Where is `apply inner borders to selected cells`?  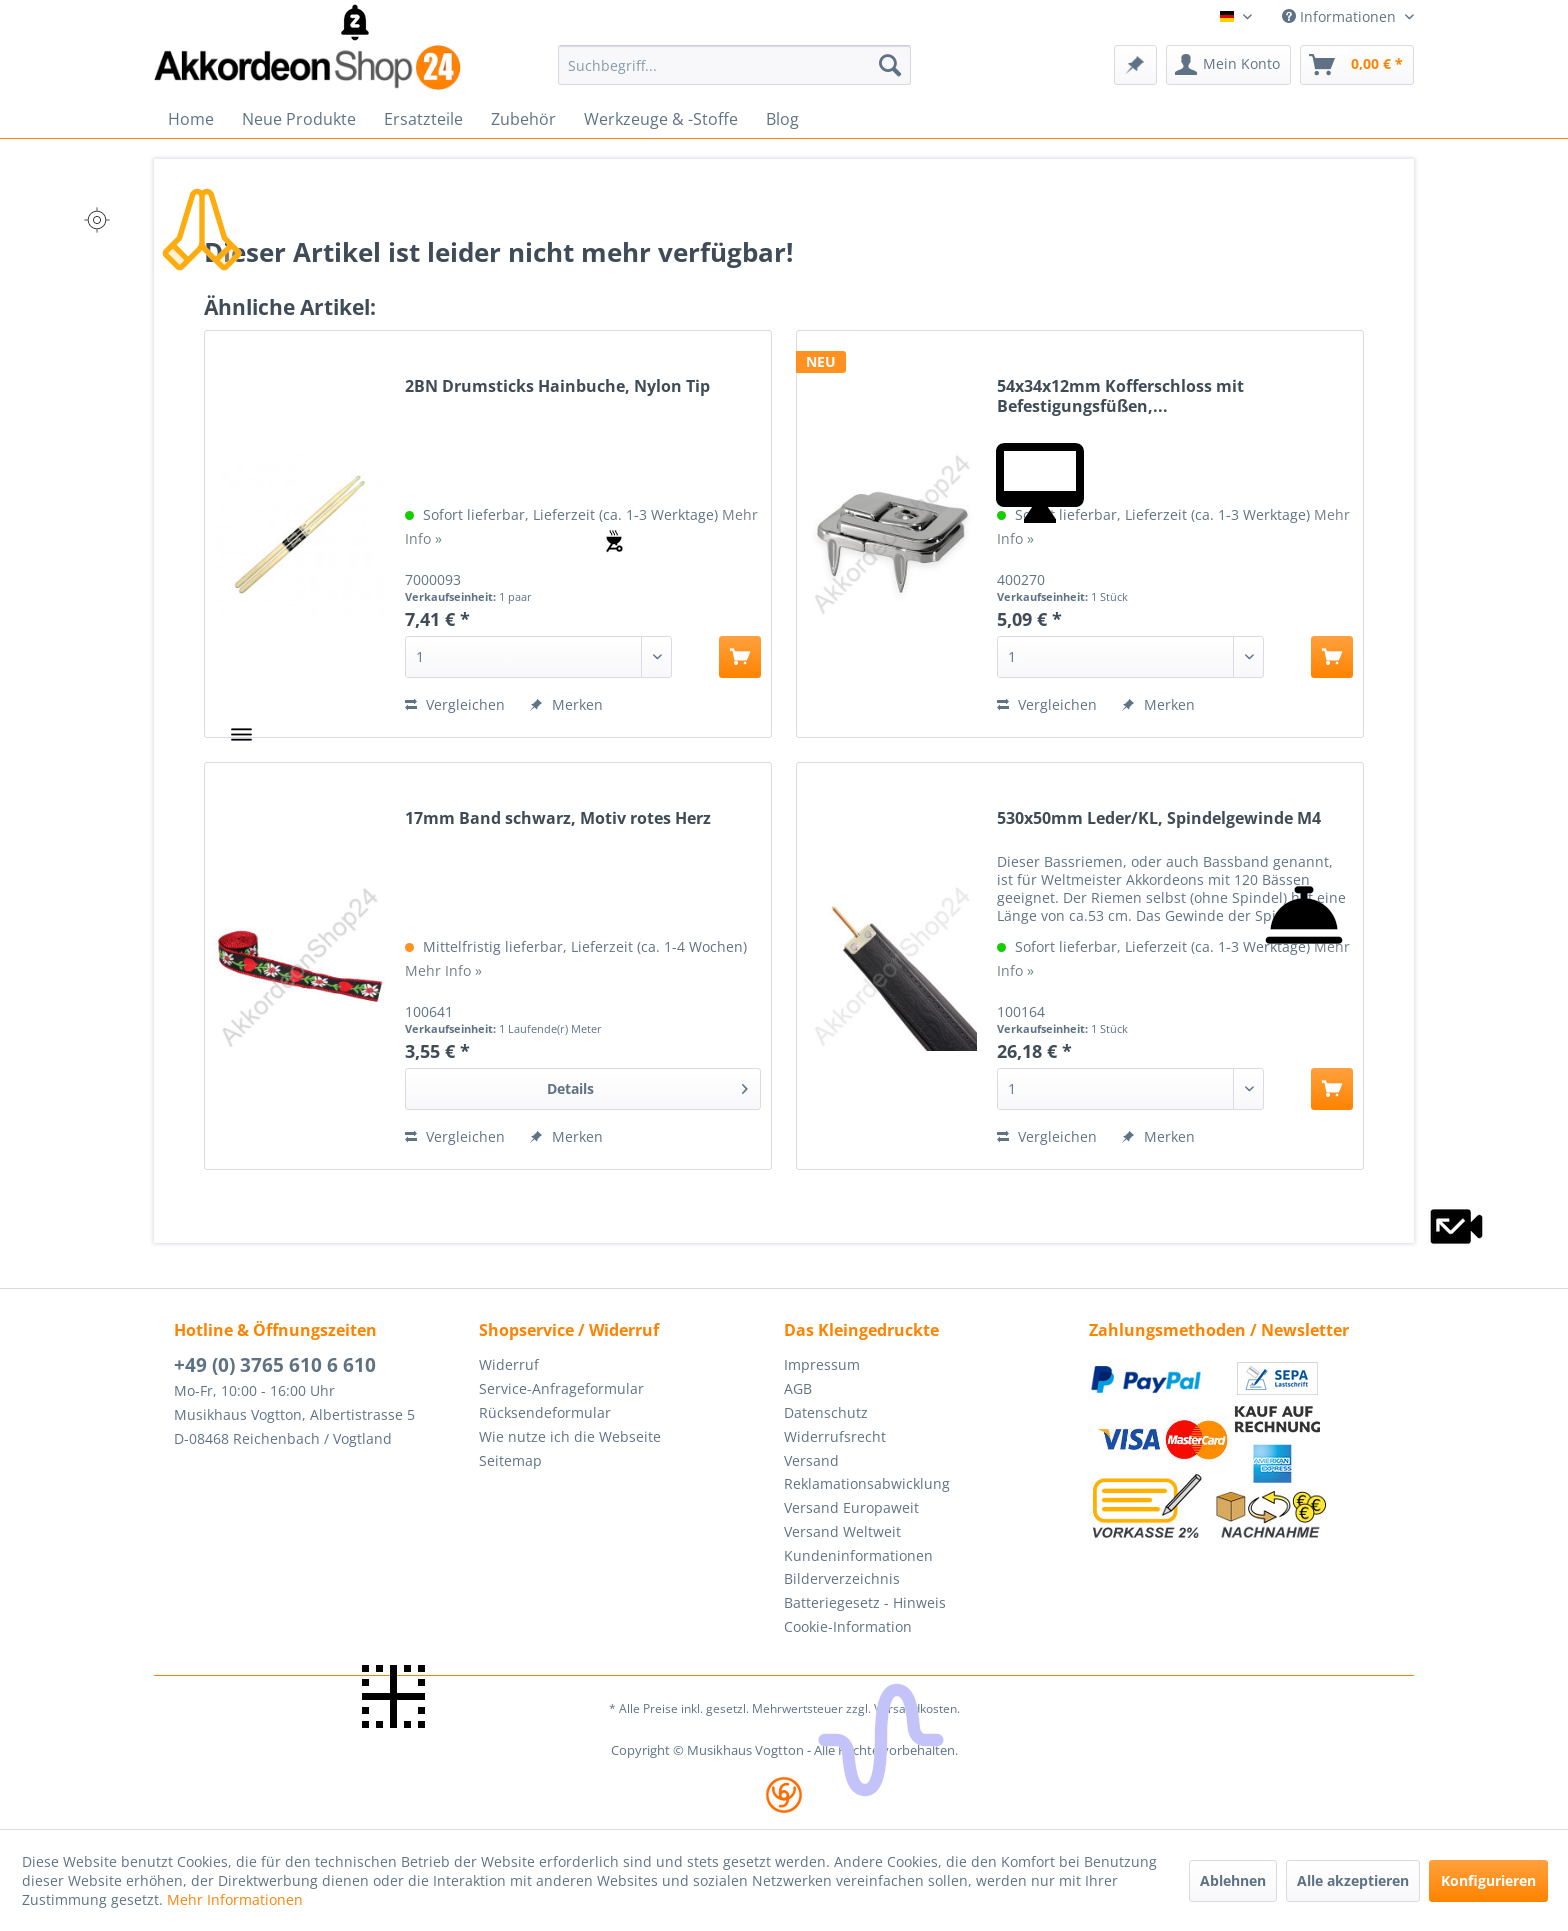 apply inner borders to selected cells is located at coordinates (393, 1696).